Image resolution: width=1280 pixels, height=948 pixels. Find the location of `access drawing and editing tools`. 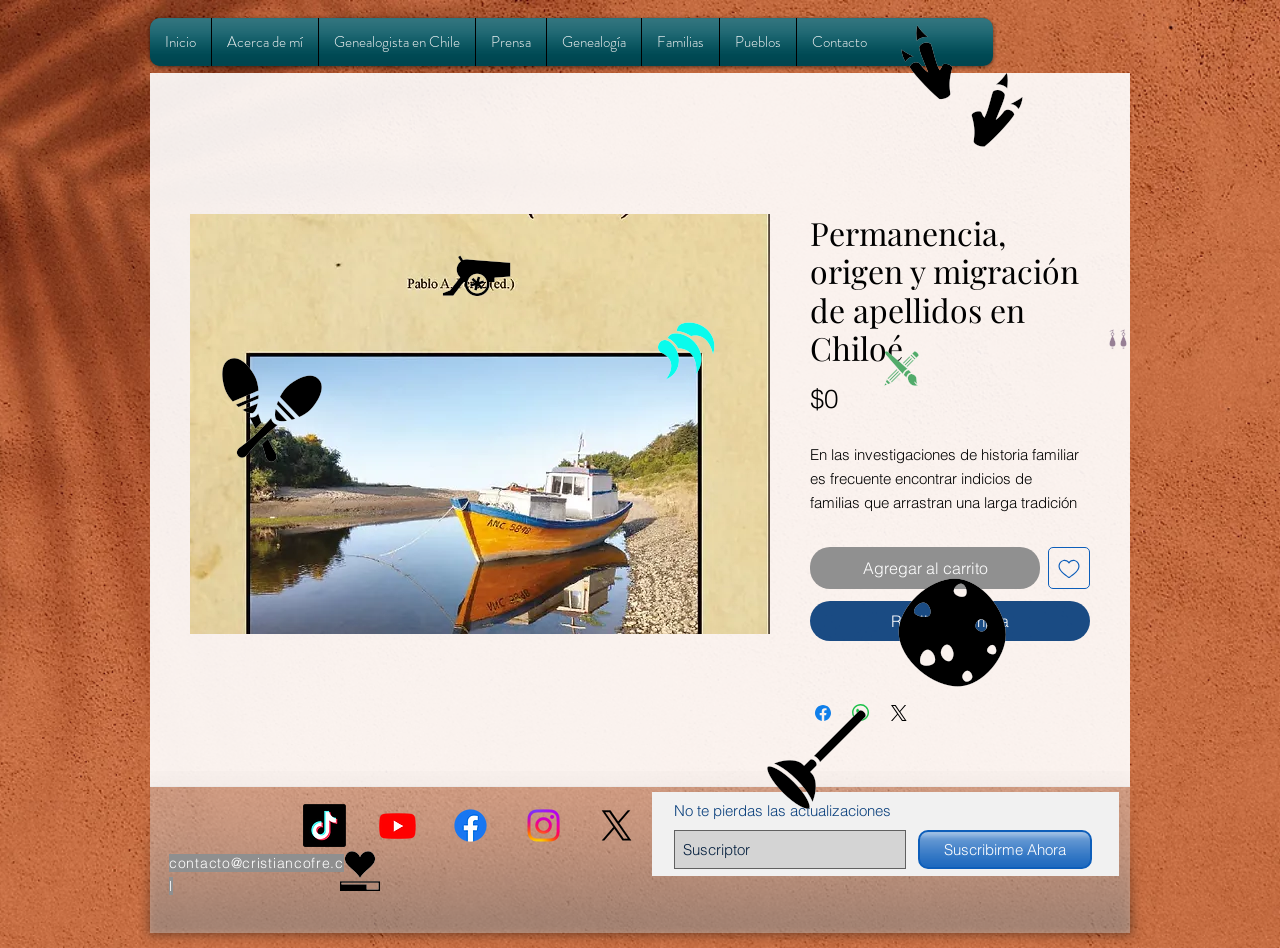

access drawing and editing tools is located at coordinates (901, 368).